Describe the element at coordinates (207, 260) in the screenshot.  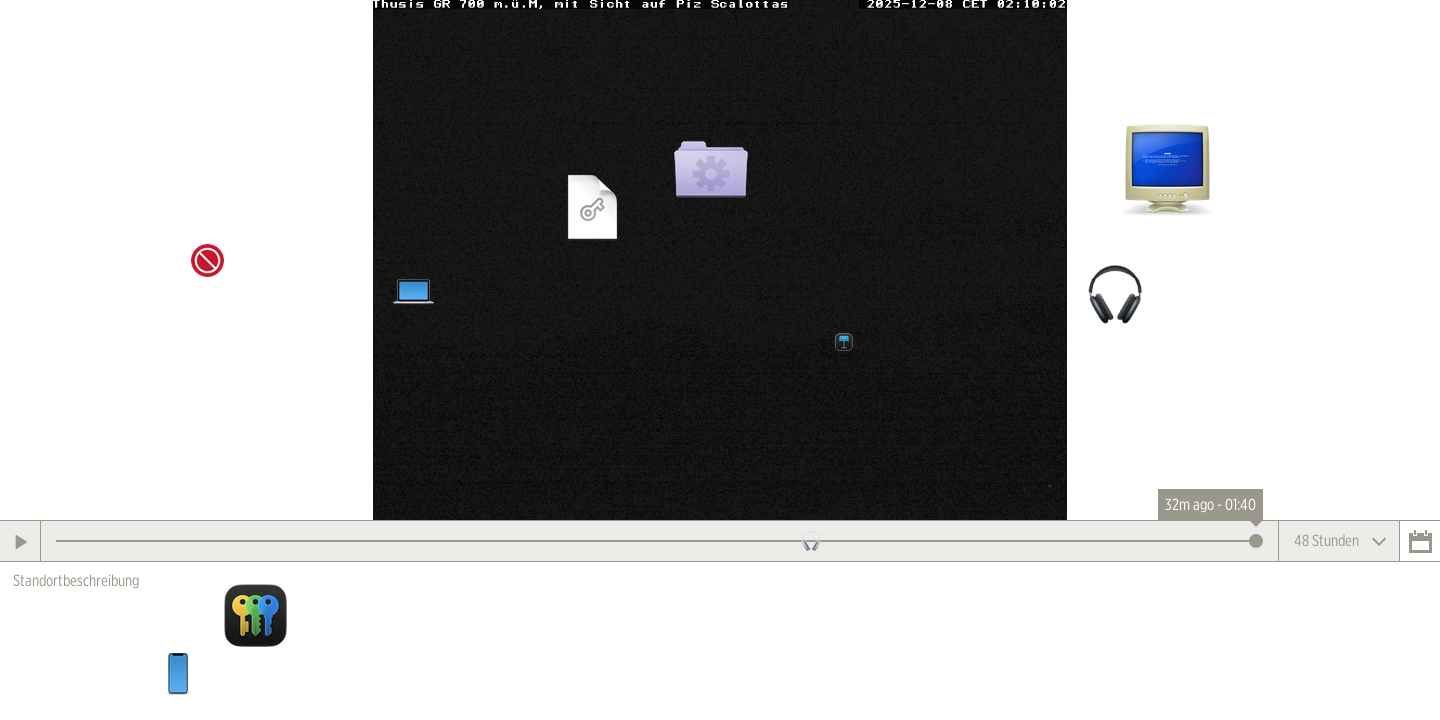
I see `delete selected item` at that location.